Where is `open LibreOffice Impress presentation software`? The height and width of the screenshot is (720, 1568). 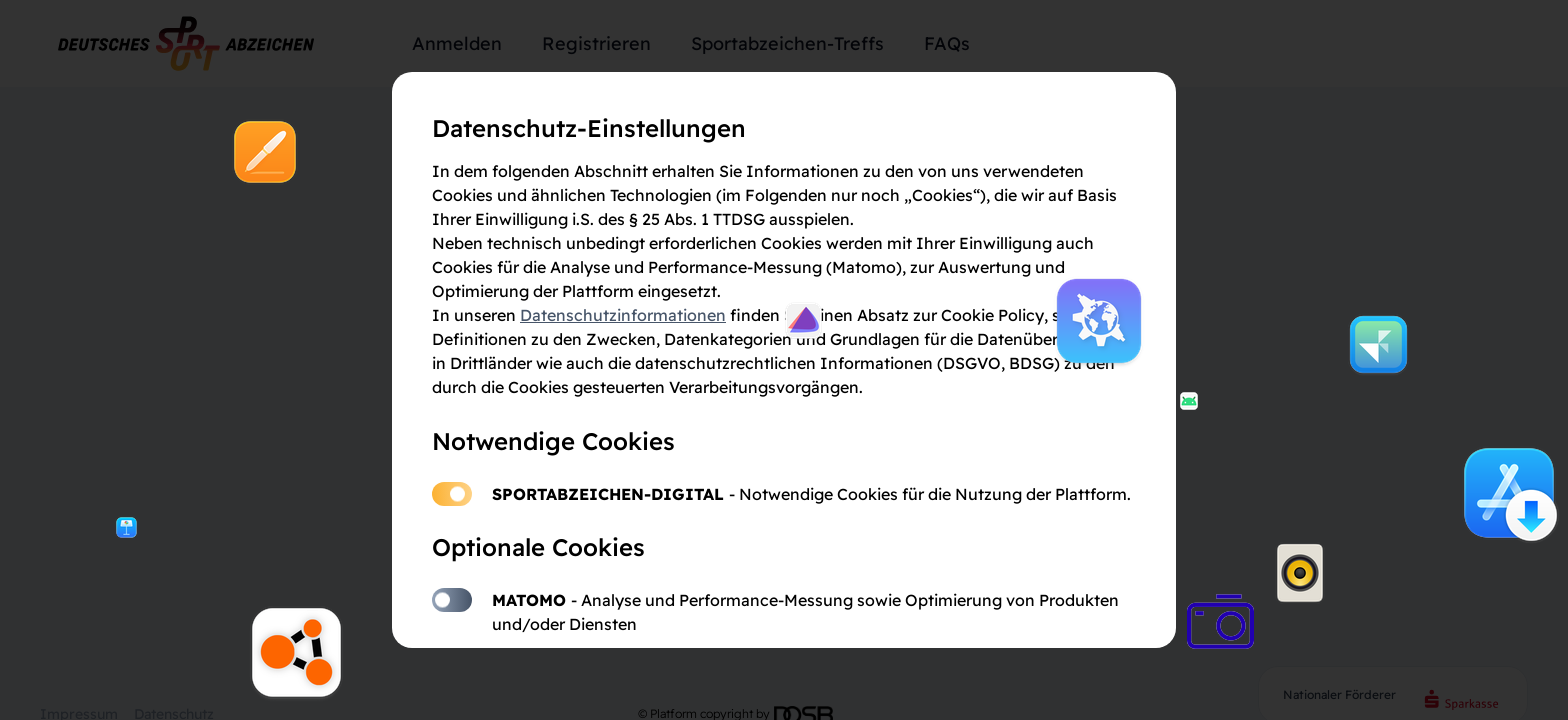
open LibreOffice Impress presentation software is located at coordinates (265, 152).